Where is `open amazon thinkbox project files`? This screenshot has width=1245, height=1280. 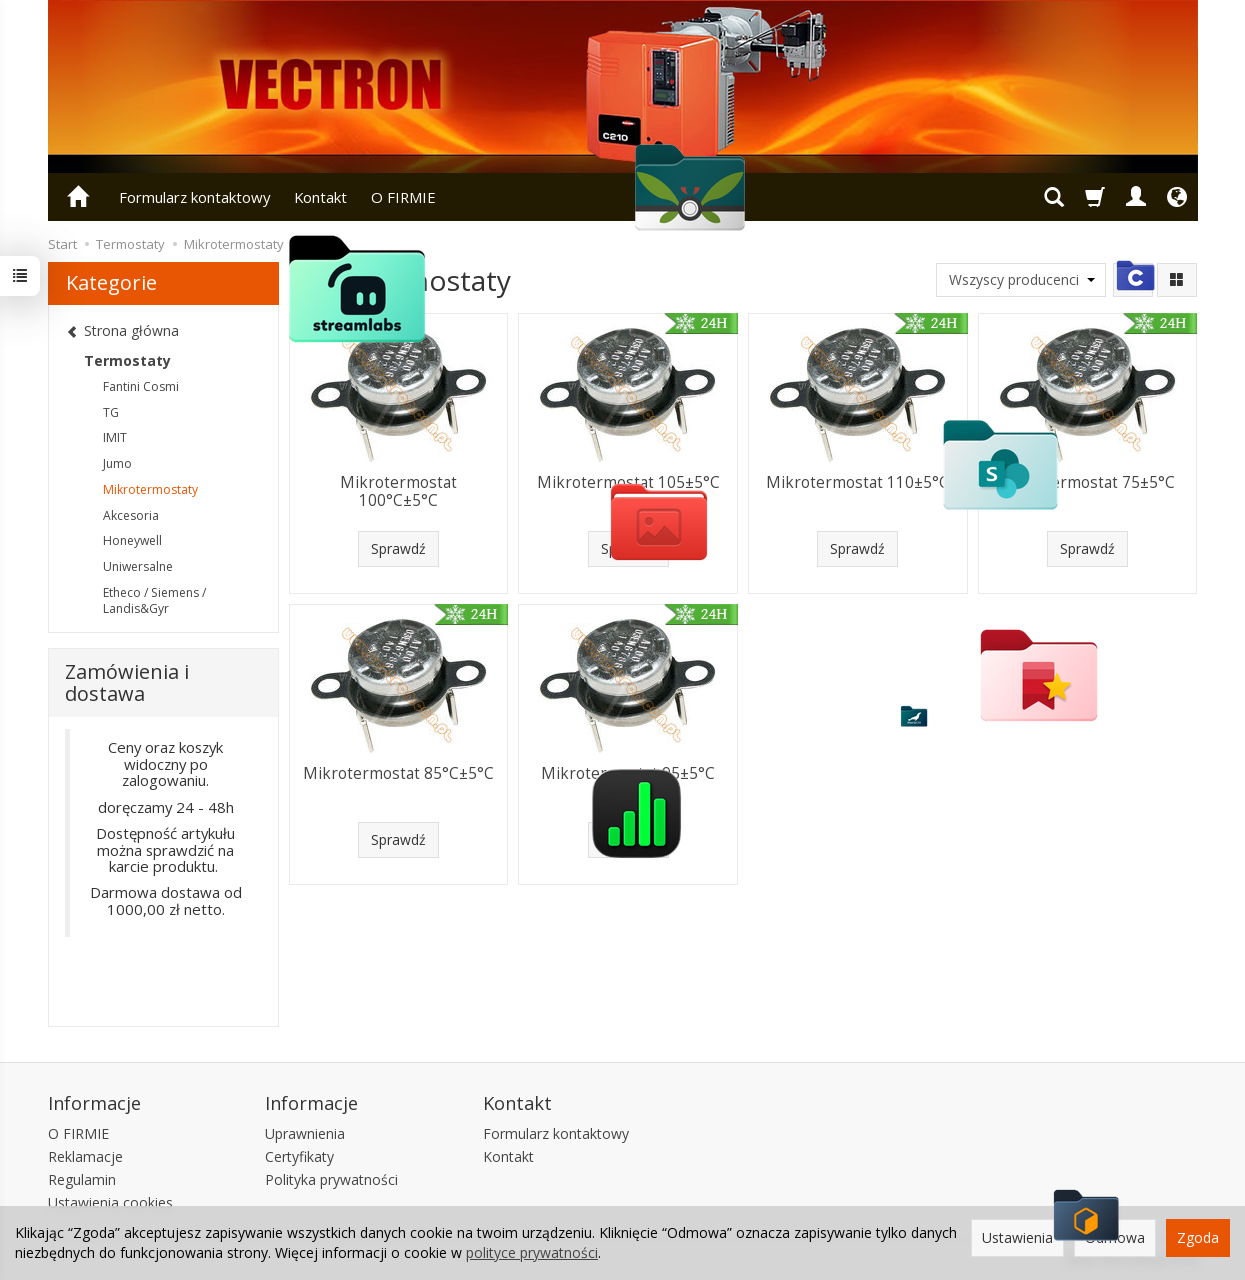 open amazon thinkbox project files is located at coordinates (1086, 1217).